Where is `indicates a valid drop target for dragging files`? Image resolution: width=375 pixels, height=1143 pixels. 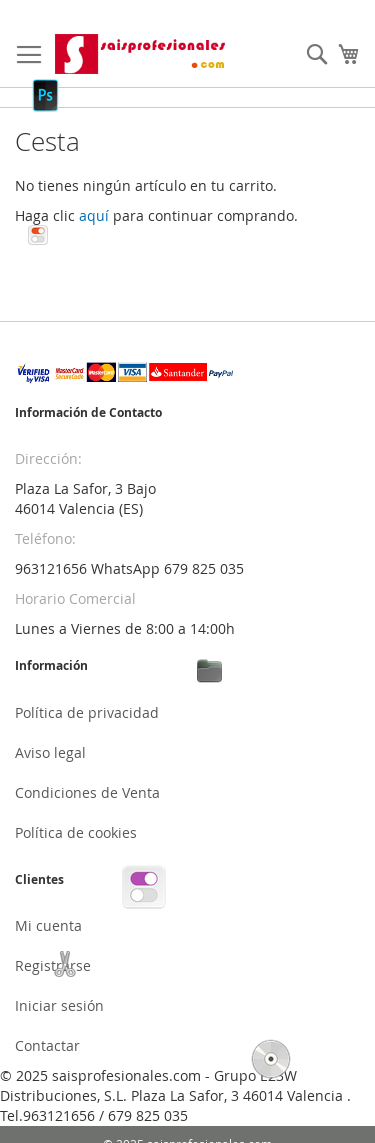 indicates a valid drop target for dragging files is located at coordinates (209, 670).